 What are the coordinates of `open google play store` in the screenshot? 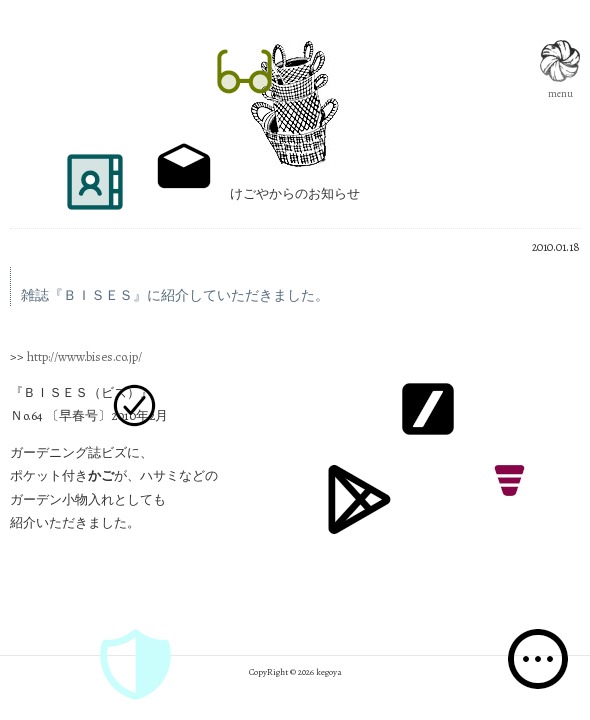 It's located at (359, 499).